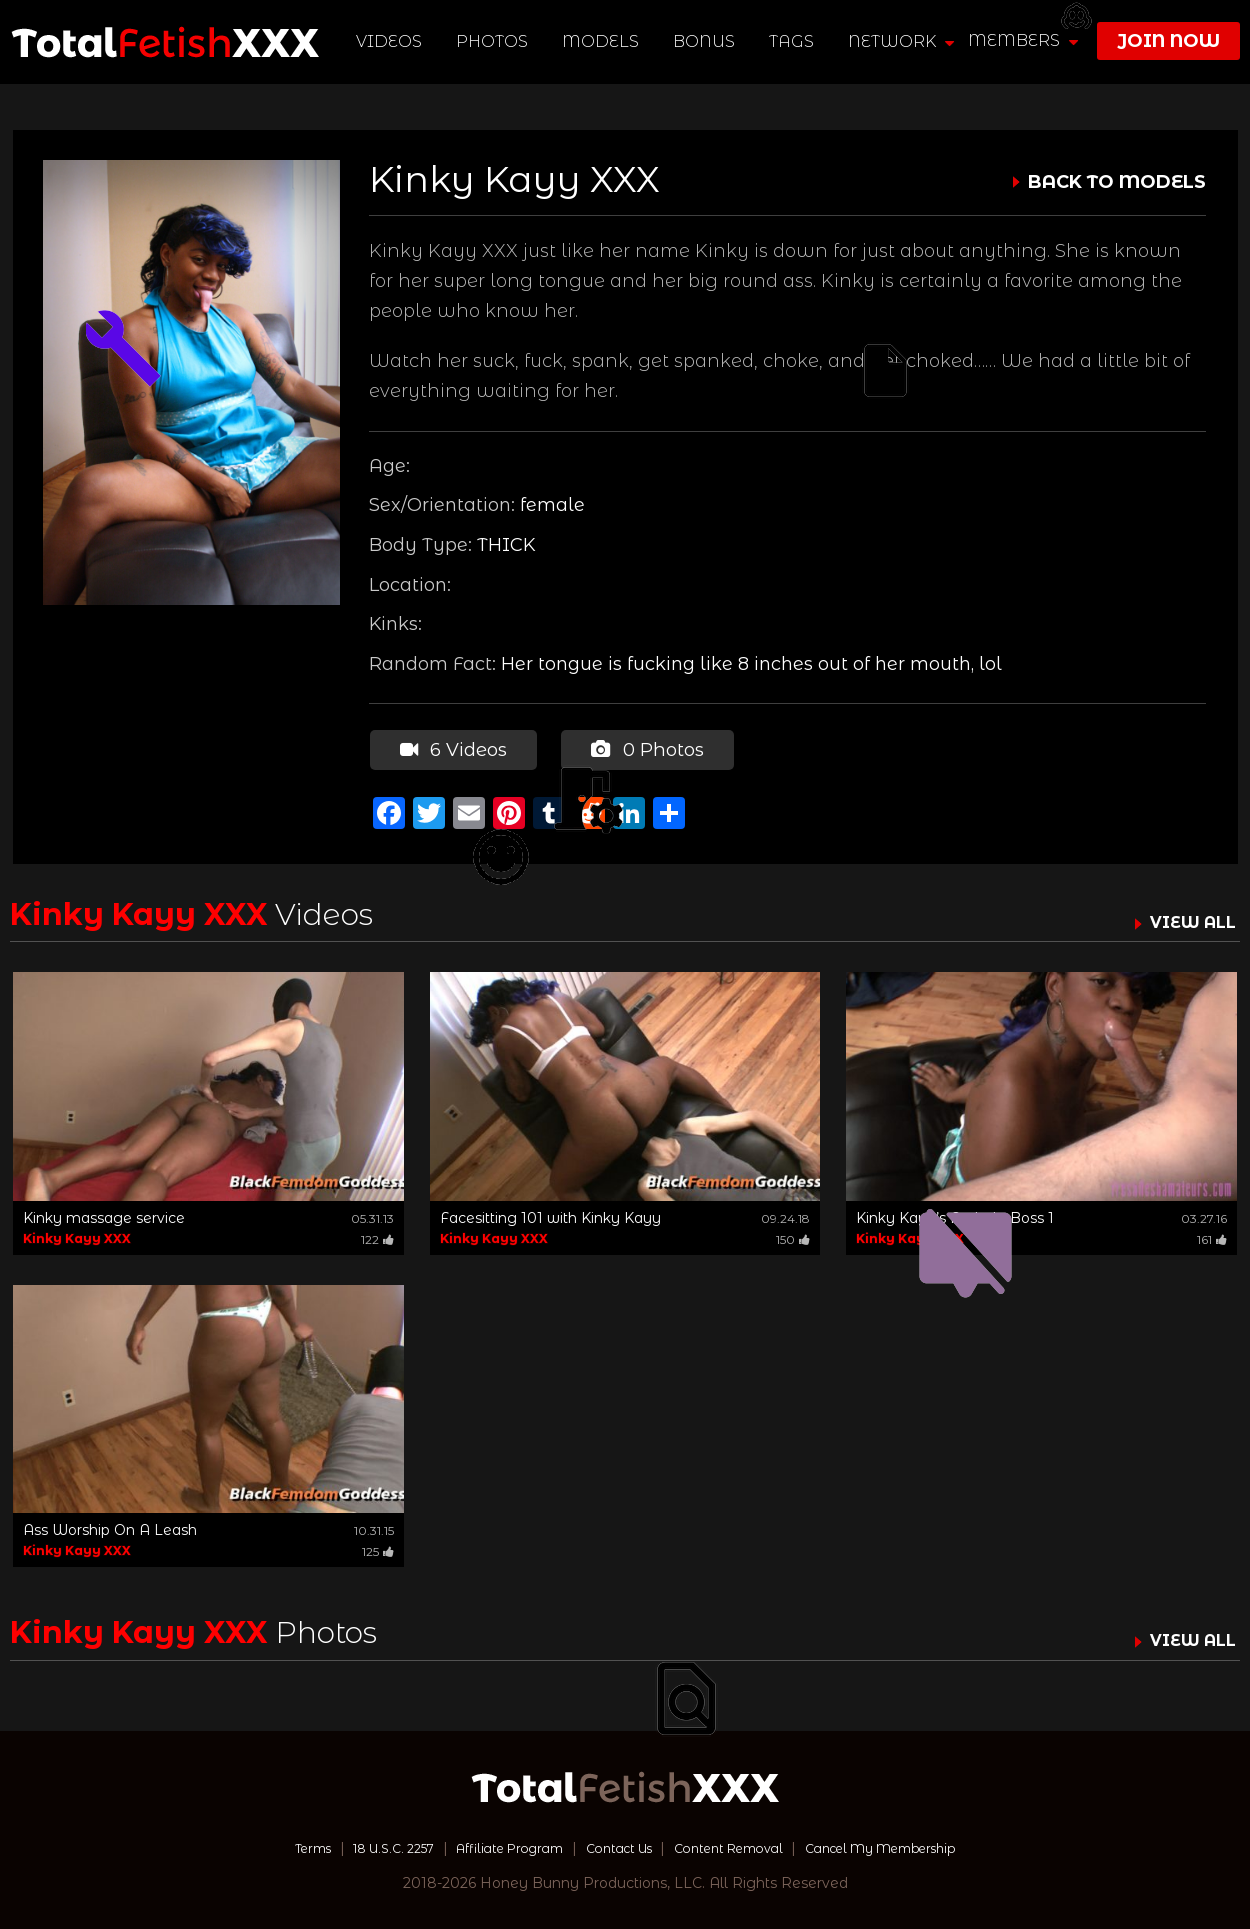  What do you see at coordinates (124, 348) in the screenshot?
I see `access settings or configuration options` at bounding box center [124, 348].